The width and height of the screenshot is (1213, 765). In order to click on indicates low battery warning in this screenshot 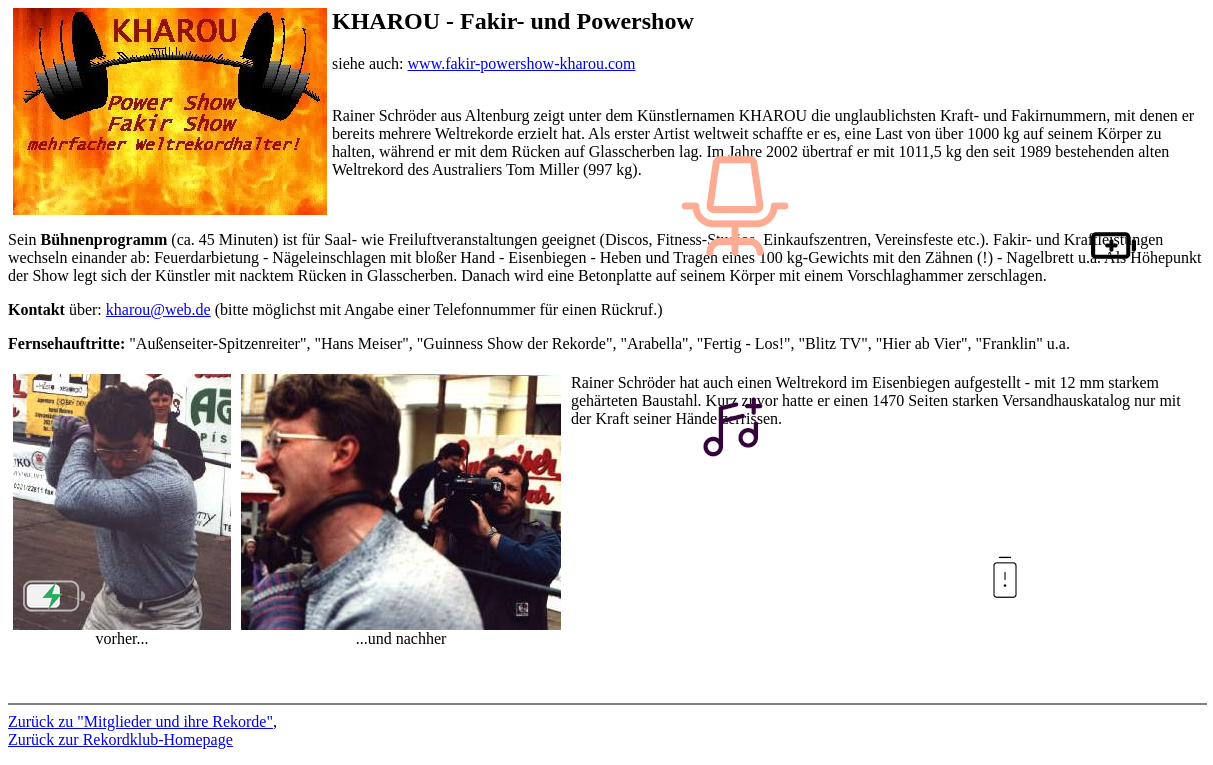, I will do `click(1005, 578)`.